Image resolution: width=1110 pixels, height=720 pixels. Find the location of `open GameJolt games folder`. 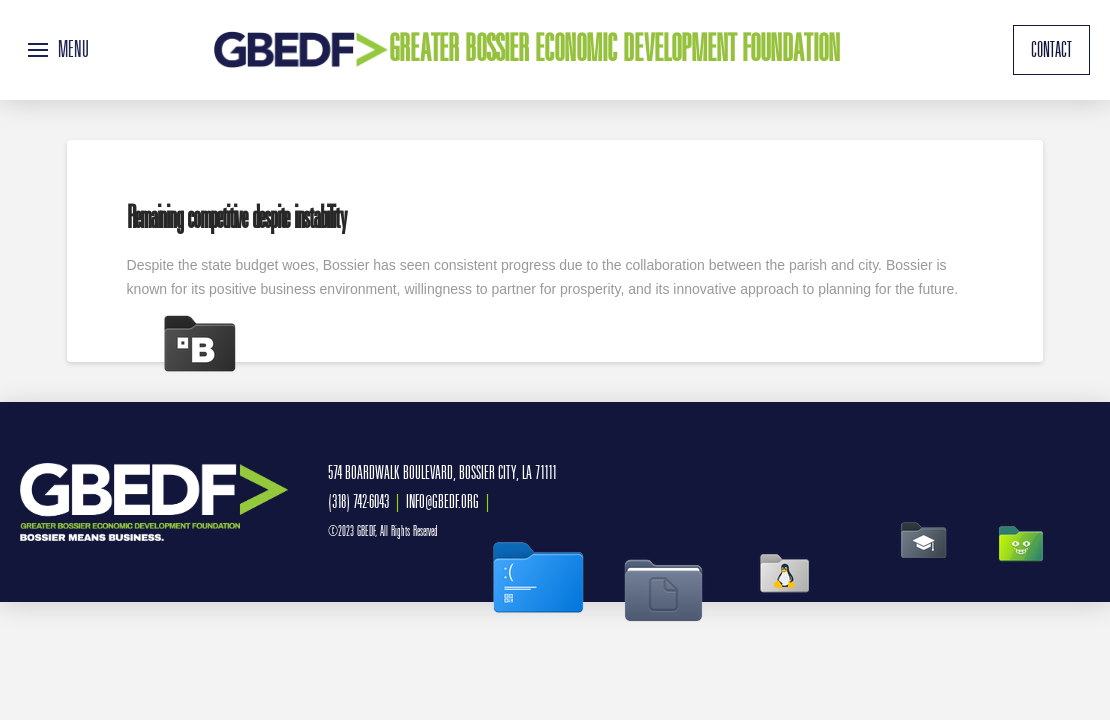

open GameJolt games folder is located at coordinates (1021, 545).